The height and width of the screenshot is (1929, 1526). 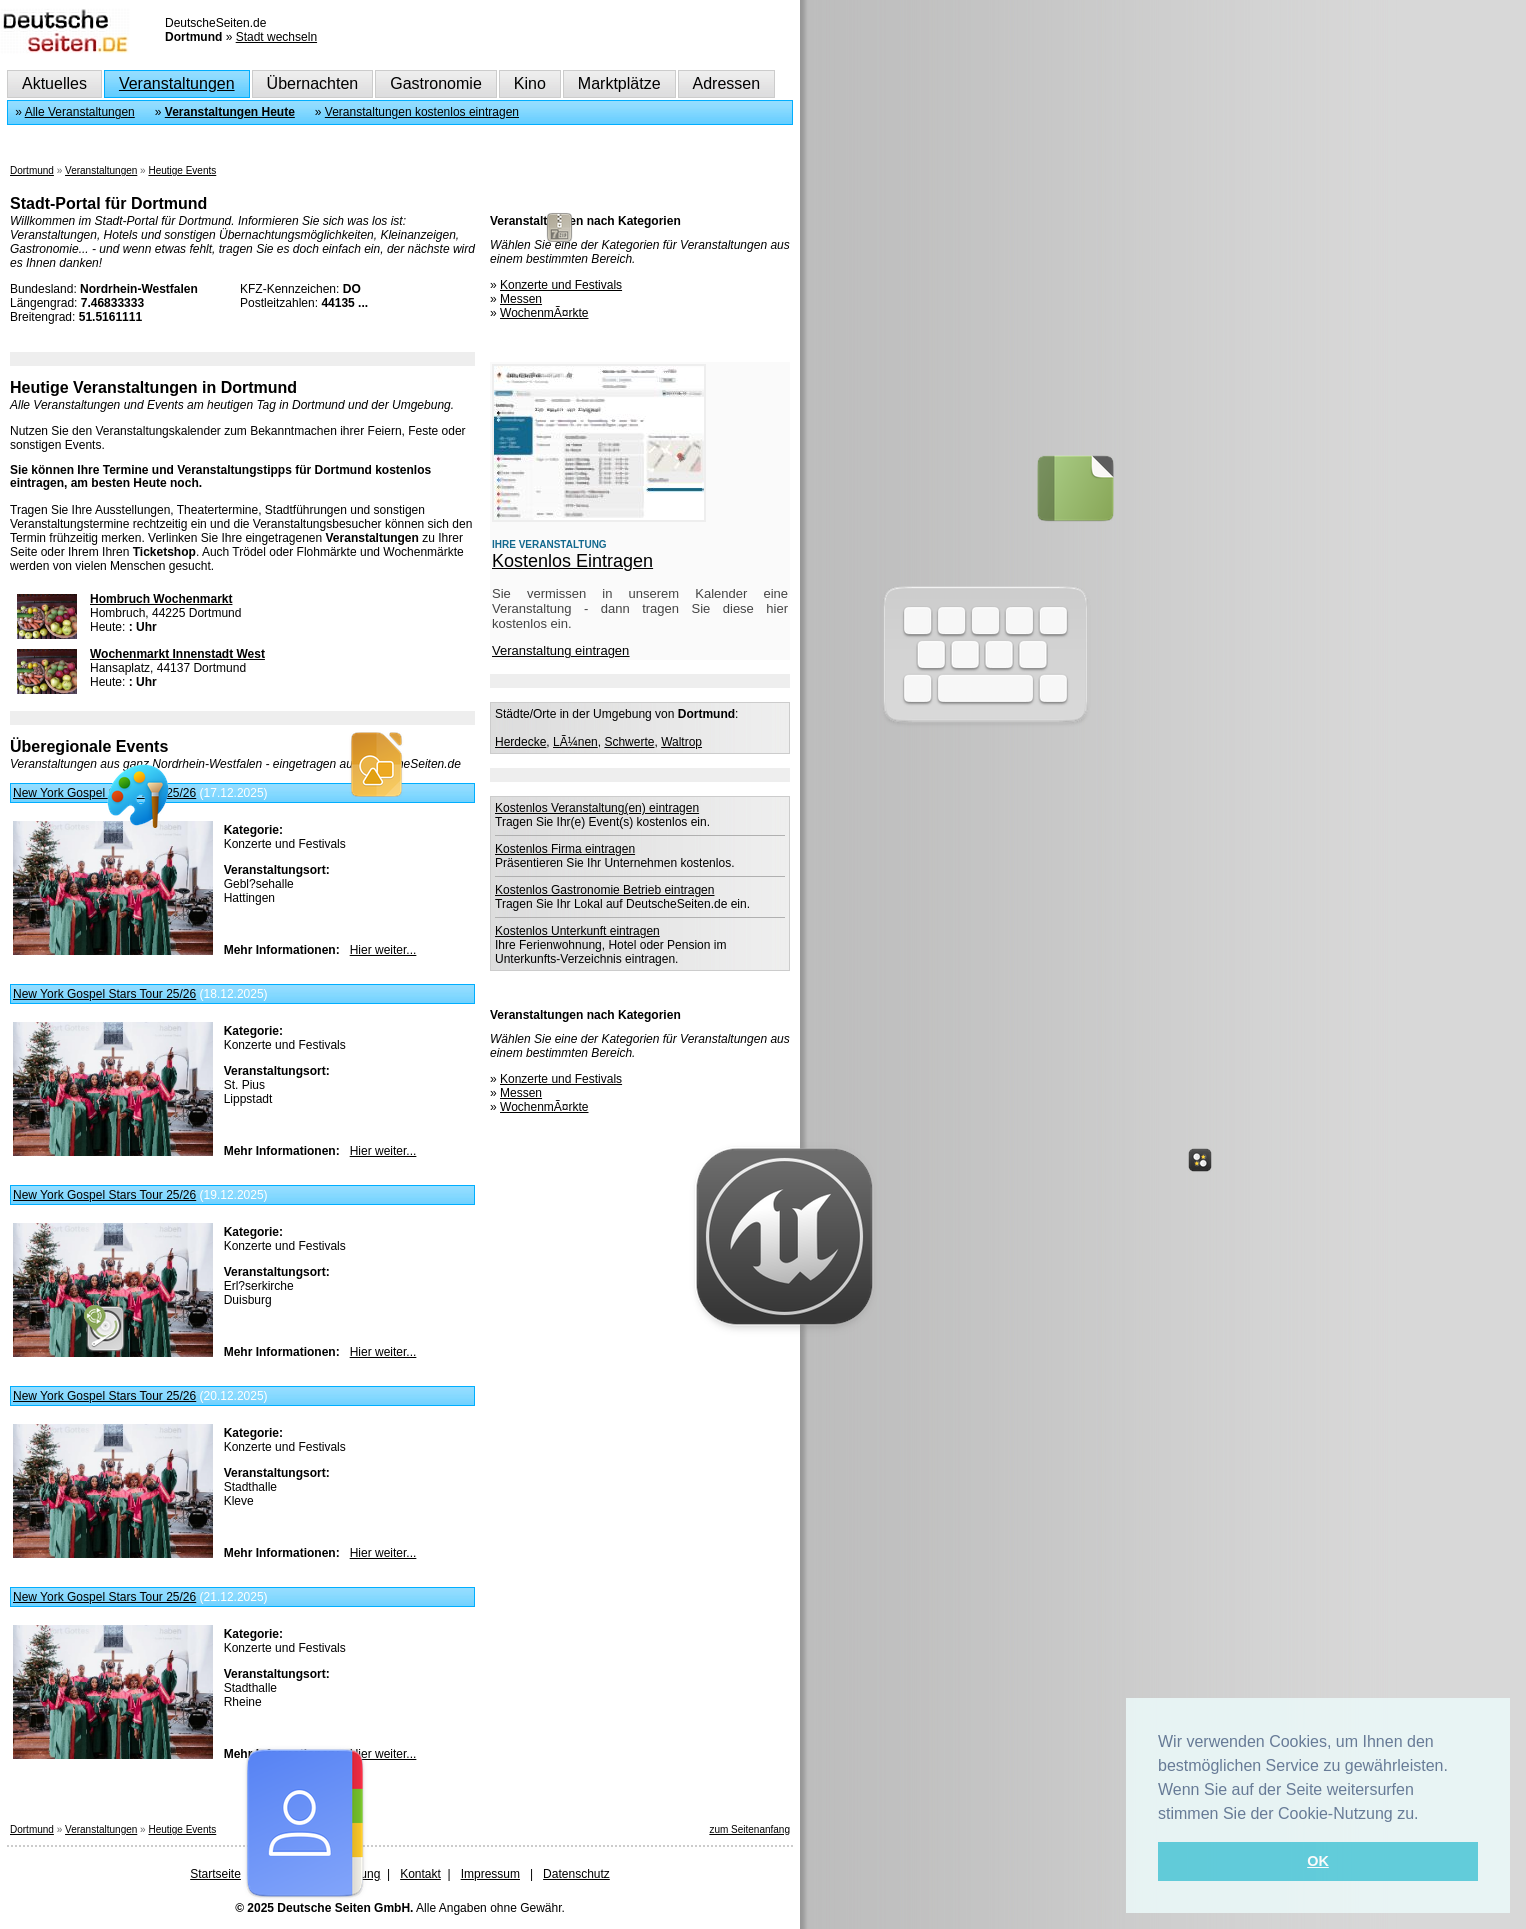 What do you see at coordinates (376, 764) in the screenshot?
I see `open libreoffice draw application` at bounding box center [376, 764].